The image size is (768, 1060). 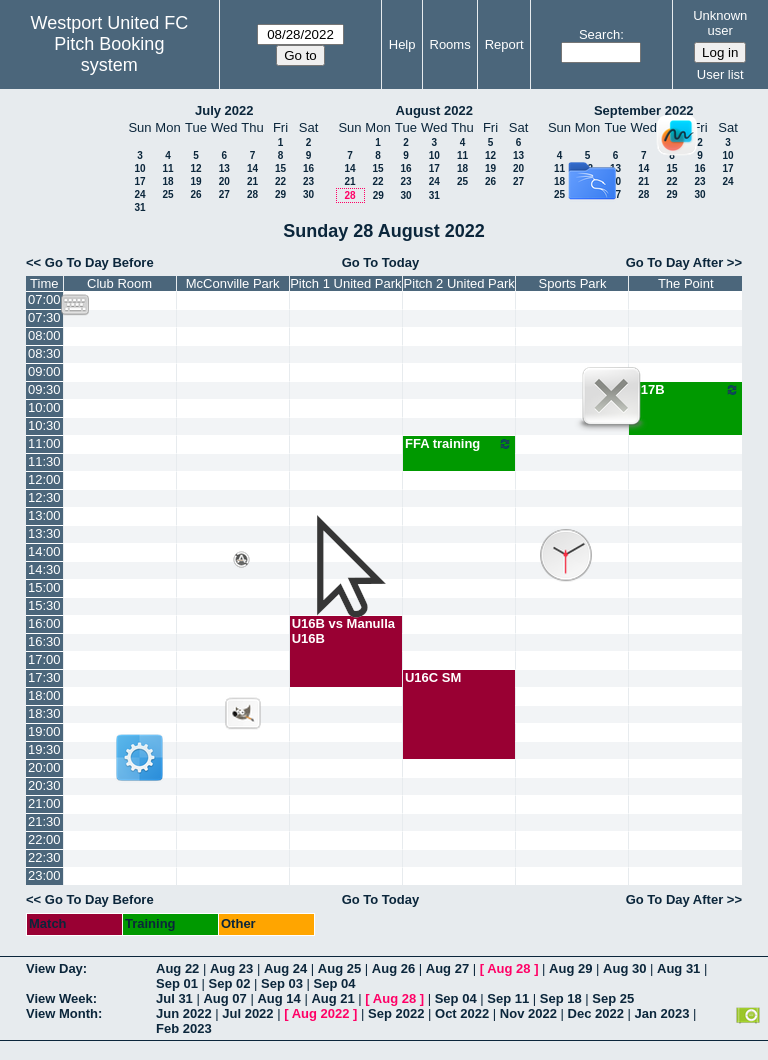 What do you see at coordinates (241, 559) in the screenshot?
I see `check for available software updates` at bounding box center [241, 559].